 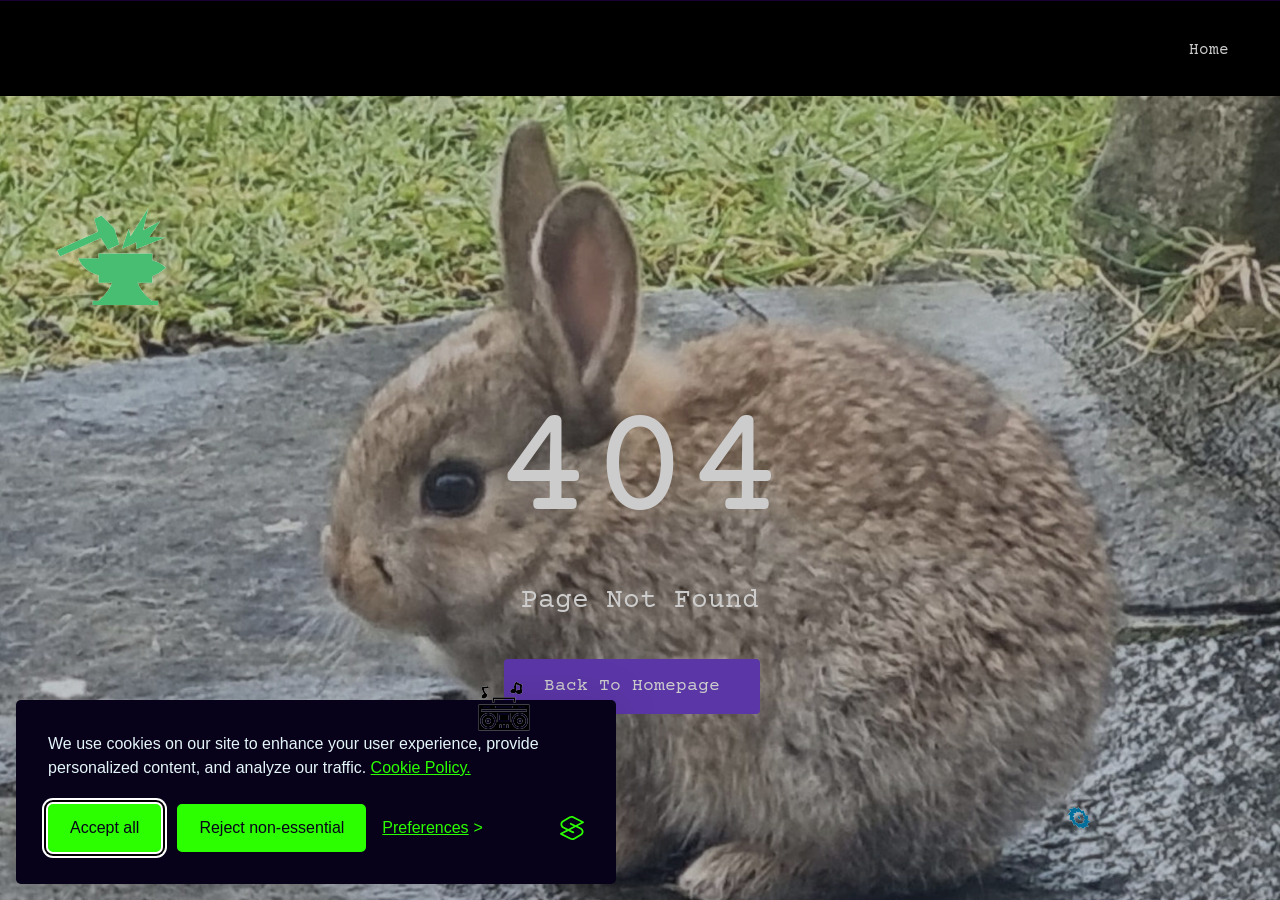 What do you see at coordinates (504, 707) in the screenshot?
I see `open music player or audio controls` at bounding box center [504, 707].